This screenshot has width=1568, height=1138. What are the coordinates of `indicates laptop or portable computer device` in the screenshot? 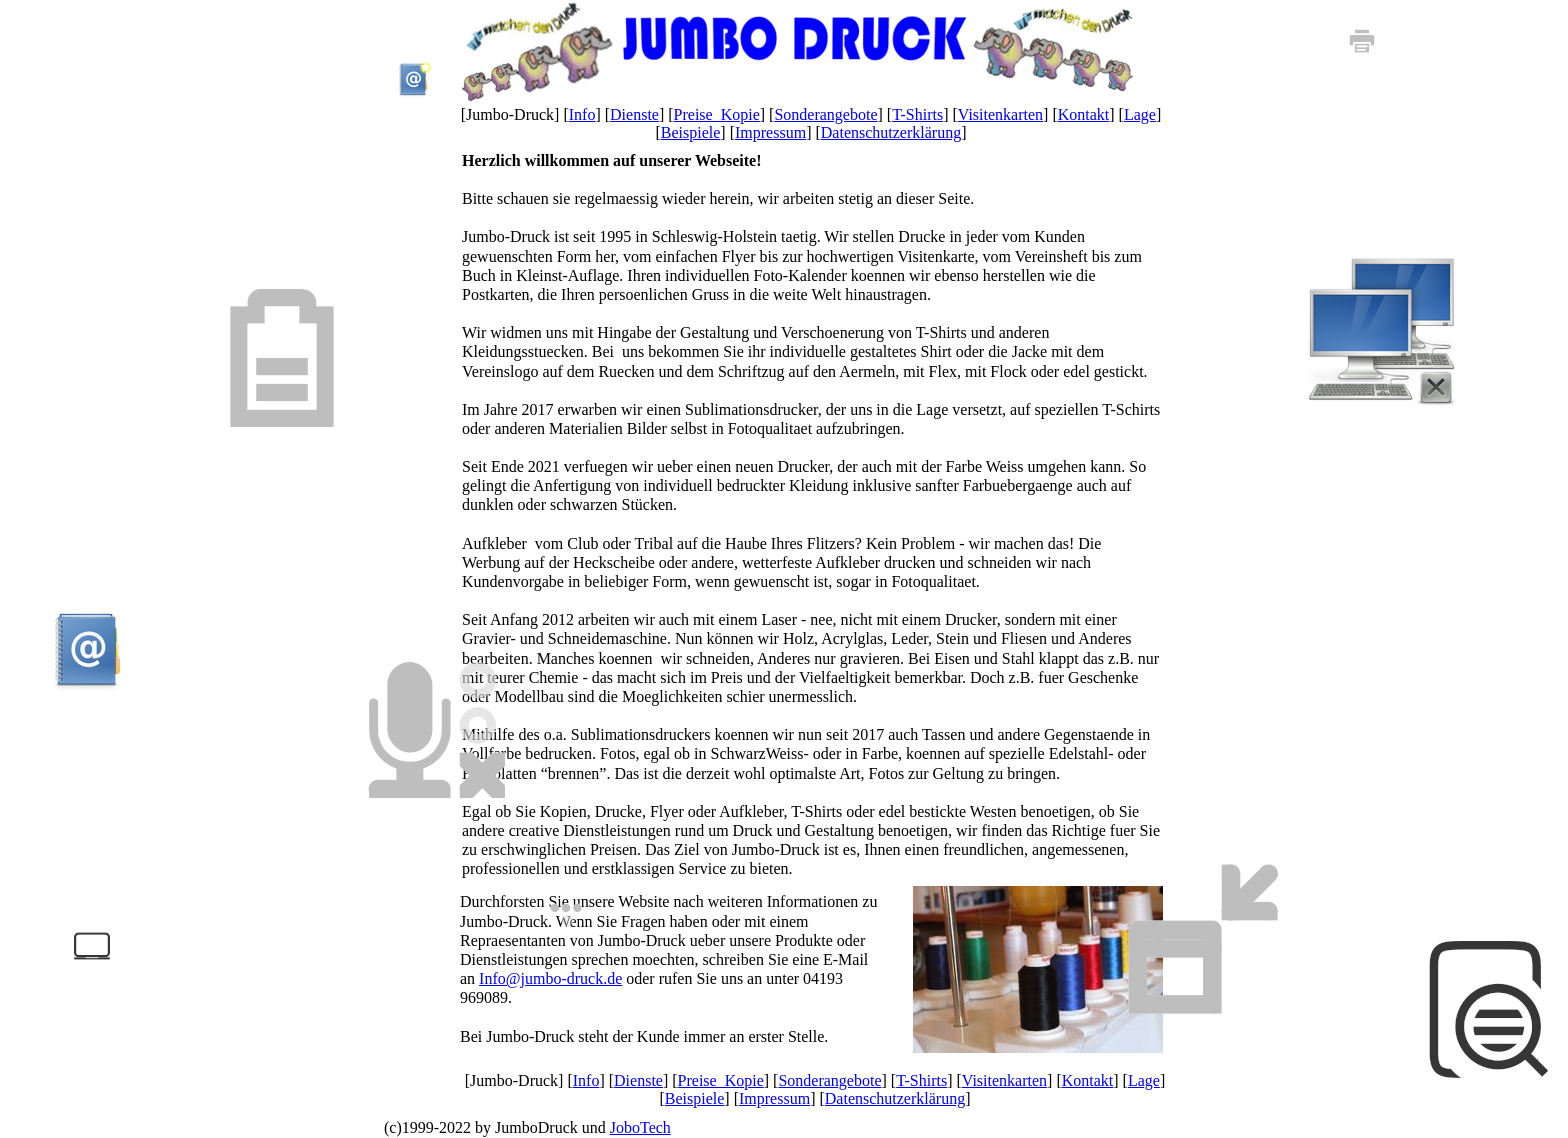 It's located at (92, 946).